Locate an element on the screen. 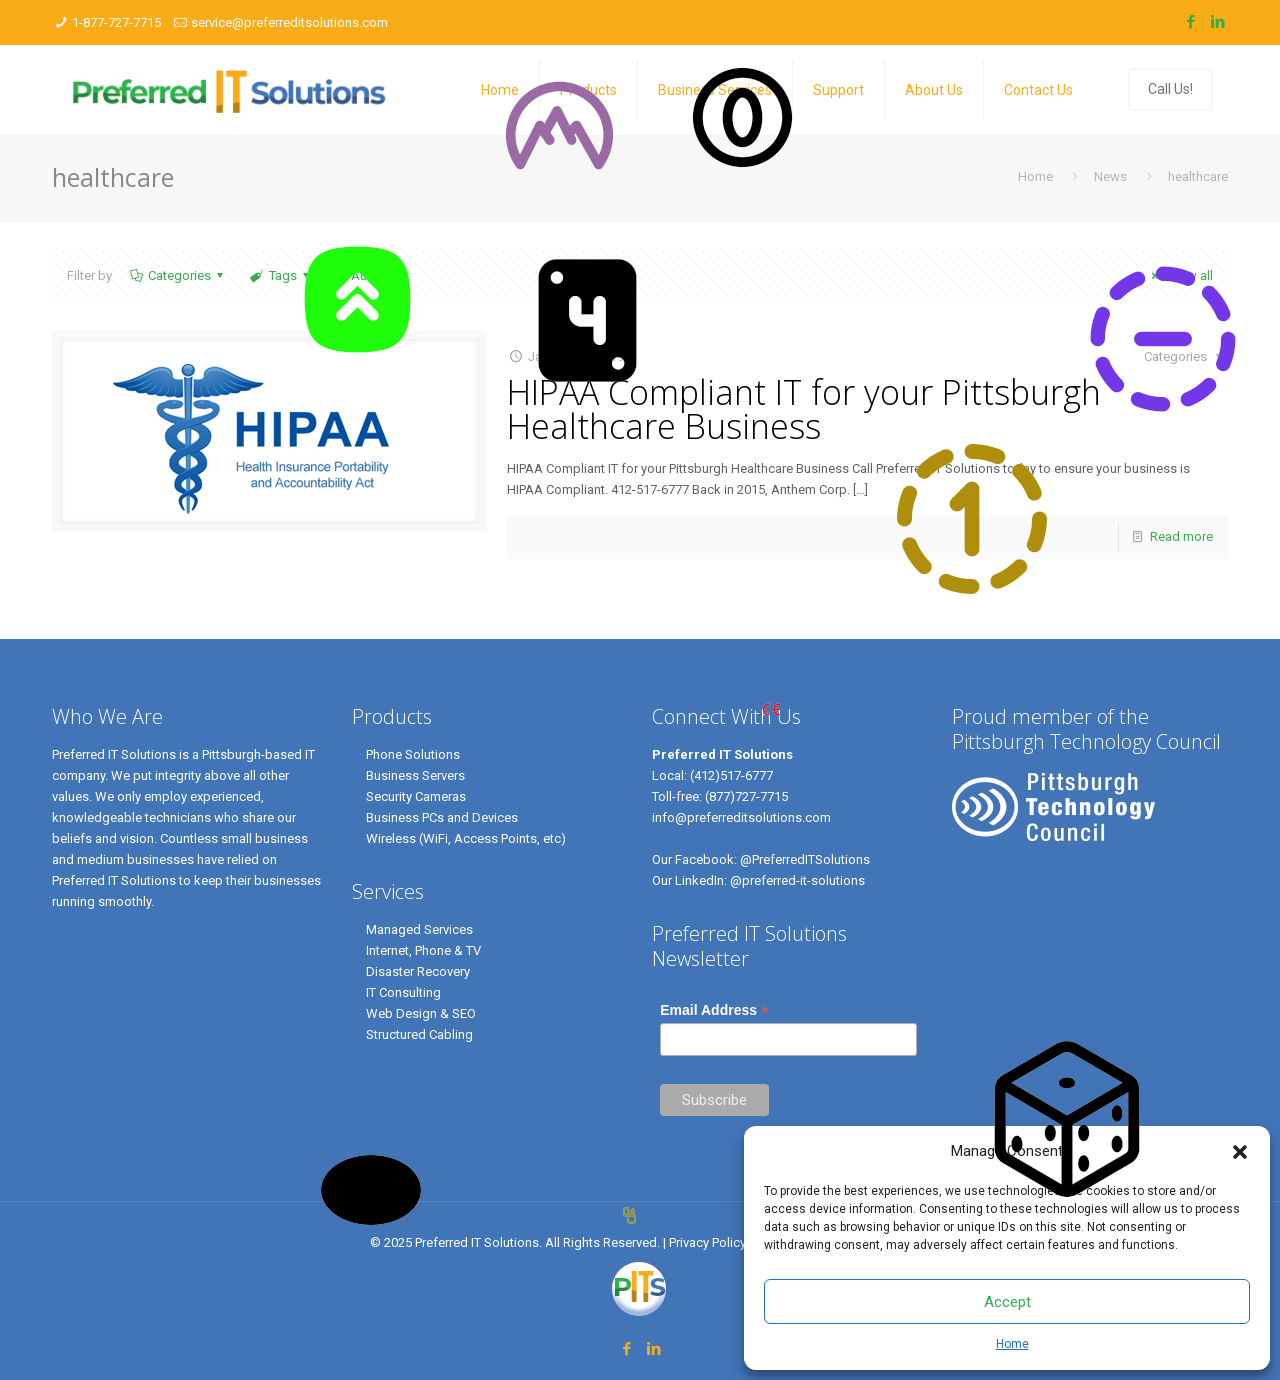 The image size is (1280, 1380). randomize or shuffle content is located at coordinates (1067, 1119).